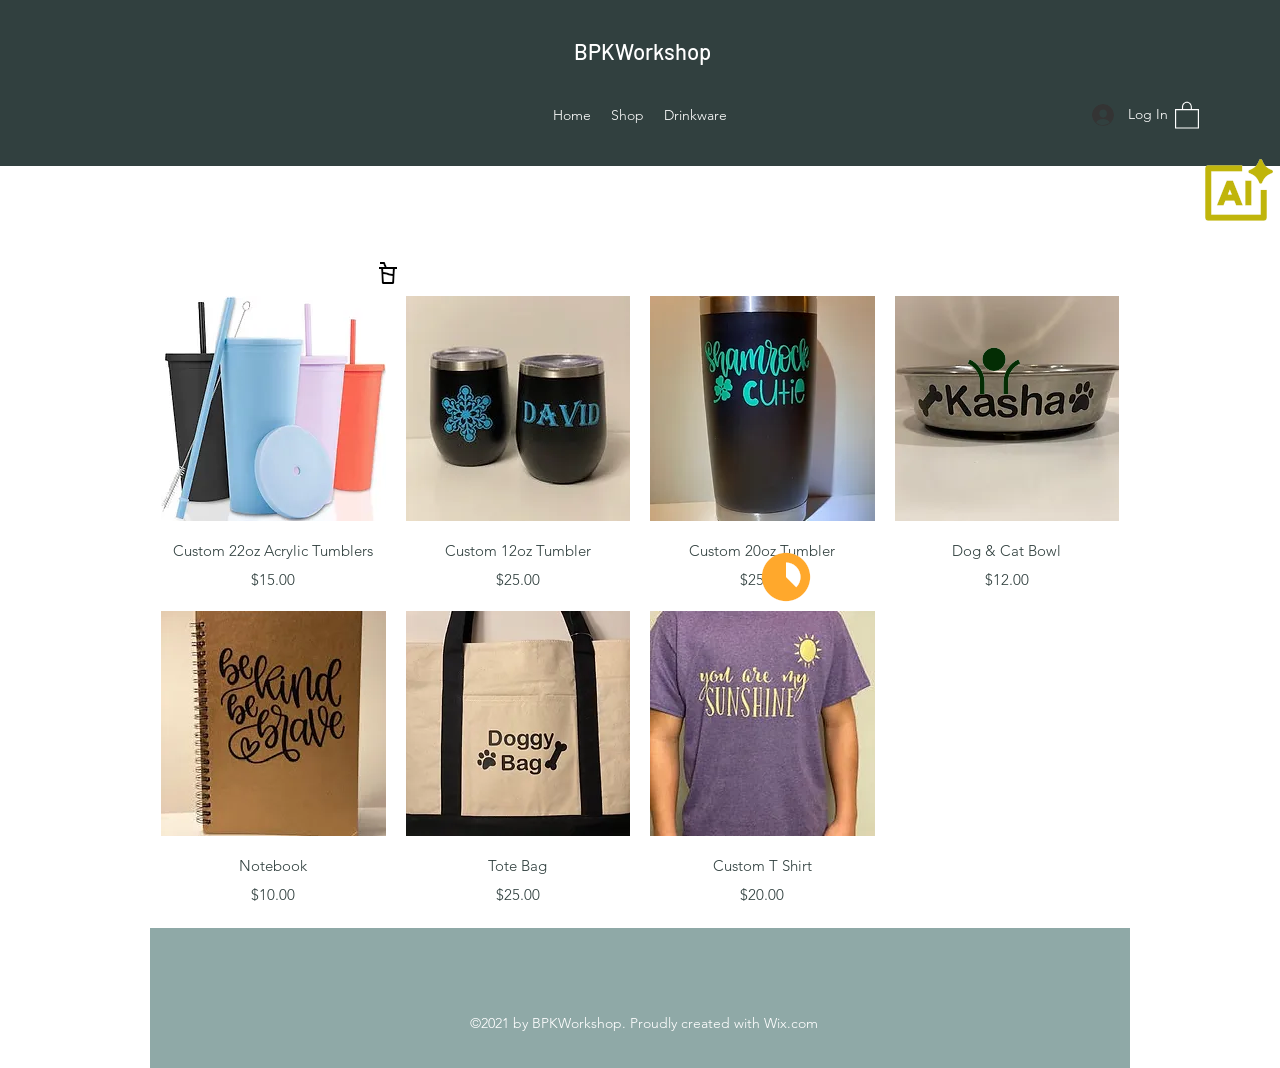 This screenshot has height=1068, width=1280. Describe the element at coordinates (994, 371) in the screenshot. I see `indicates a welcoming or friendly user state` at that location.